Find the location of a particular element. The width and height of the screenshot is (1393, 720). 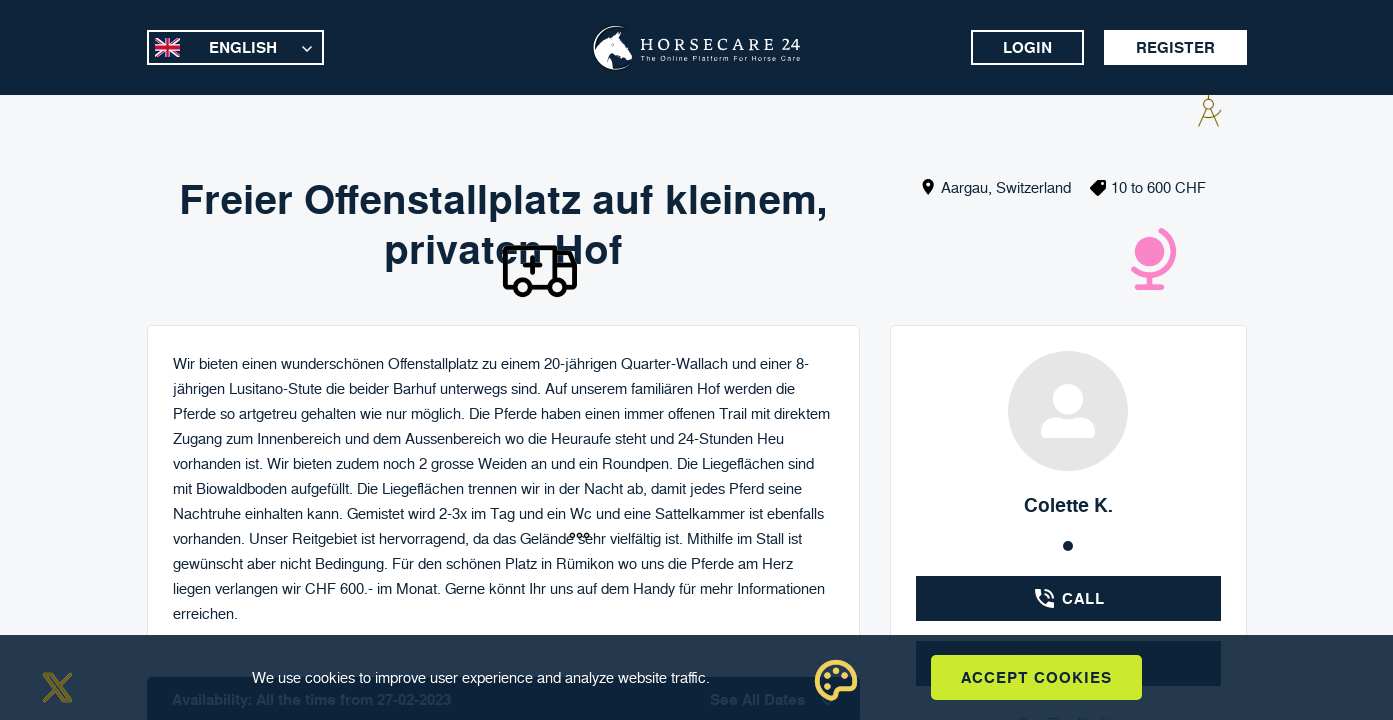

open more options menu is located at coordinates (579, 535).